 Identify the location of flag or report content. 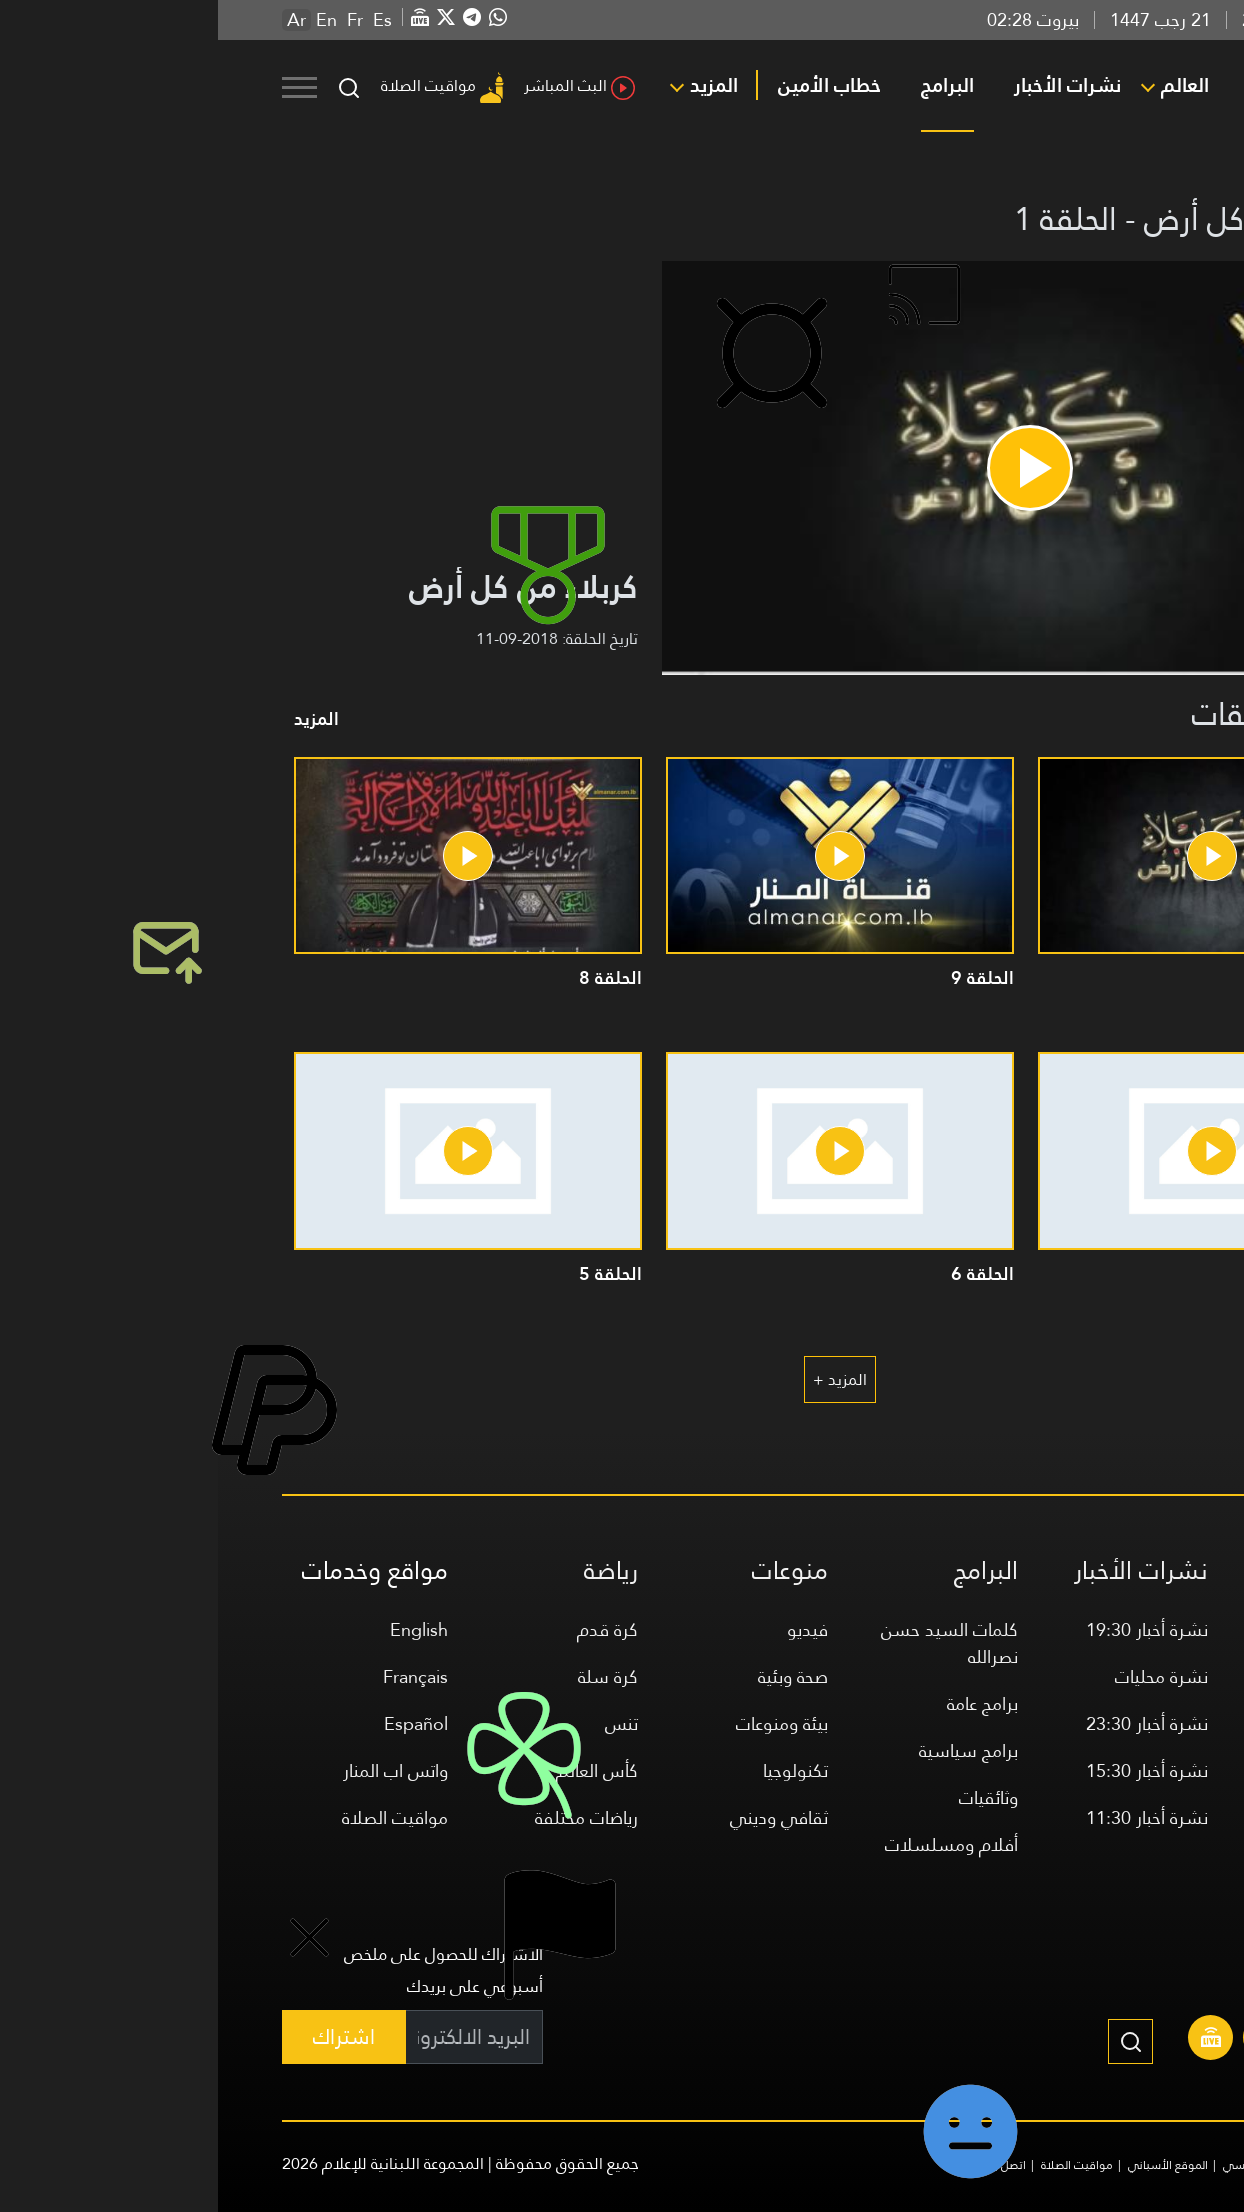
(560, 1935).